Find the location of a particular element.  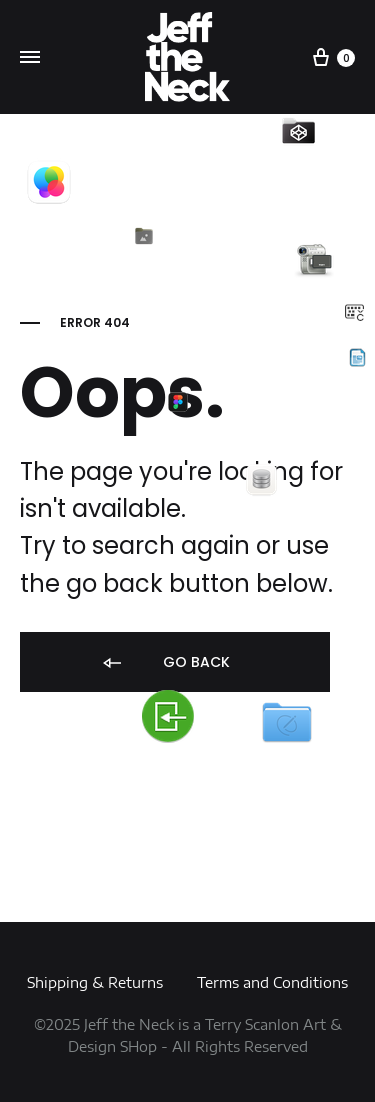

open a text document template file is located at coordinates (357, 357).